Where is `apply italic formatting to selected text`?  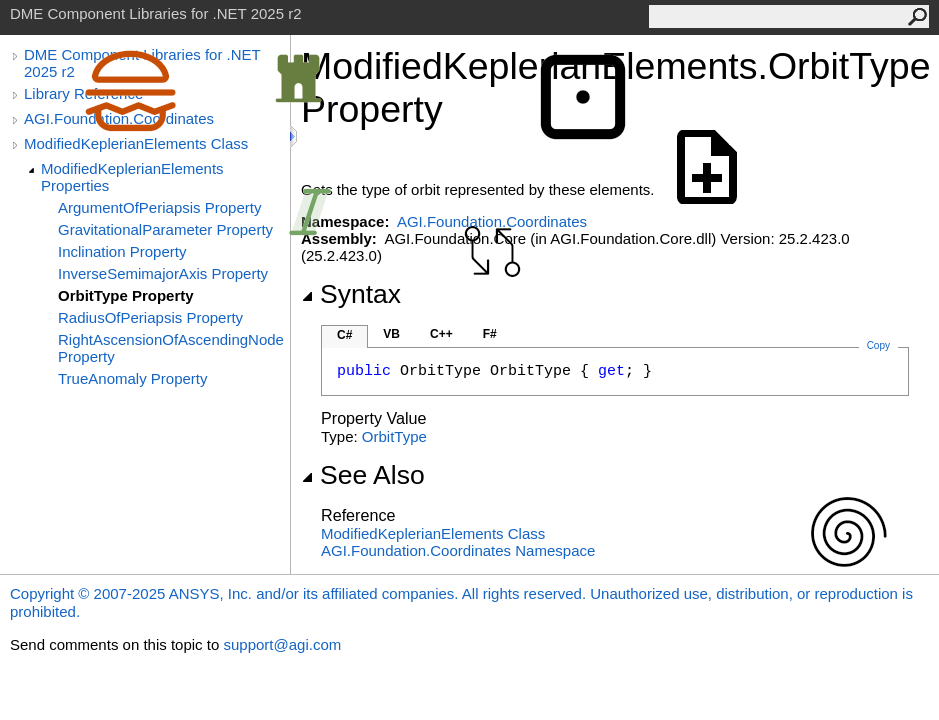
apply italic formatting to selected text is located at coordinates (310, 212).